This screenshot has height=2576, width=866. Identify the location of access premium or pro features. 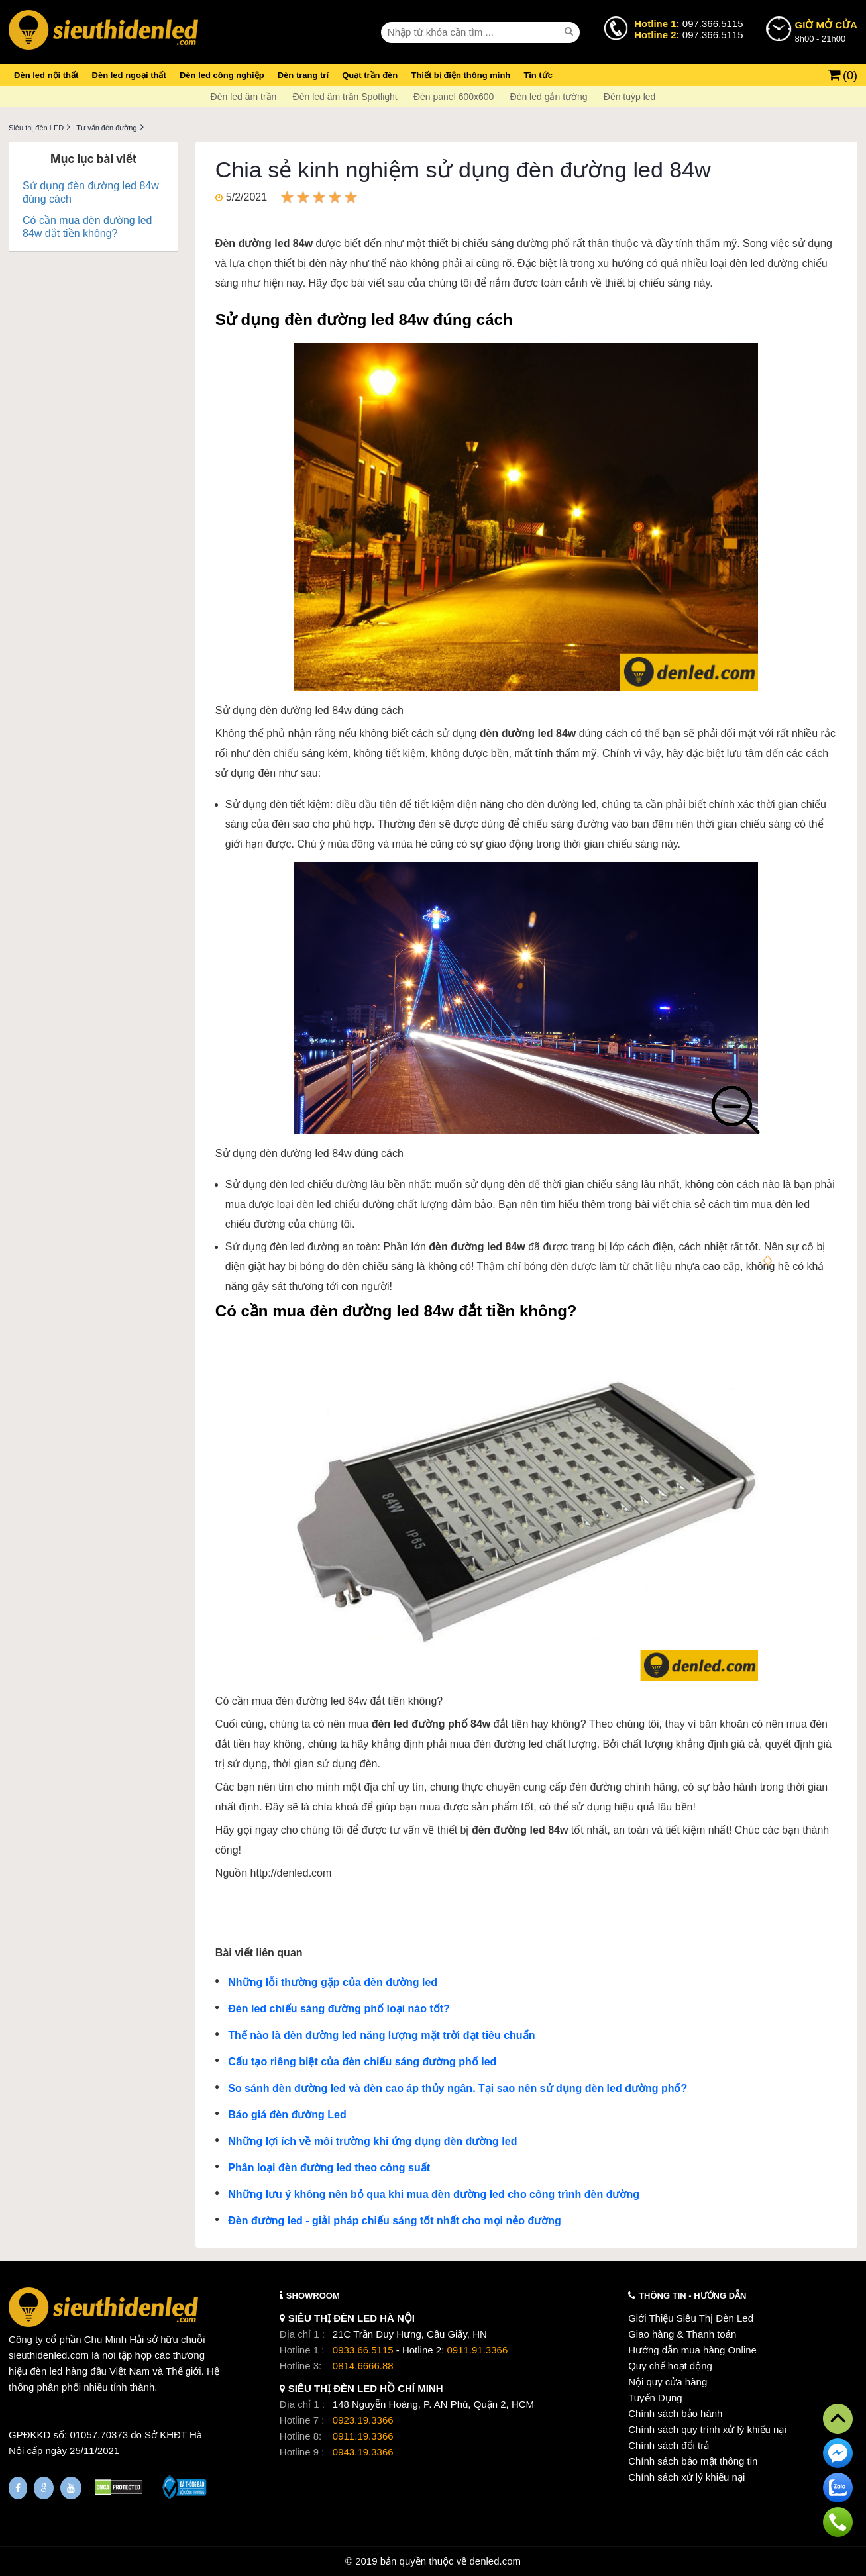
(767, 1260).